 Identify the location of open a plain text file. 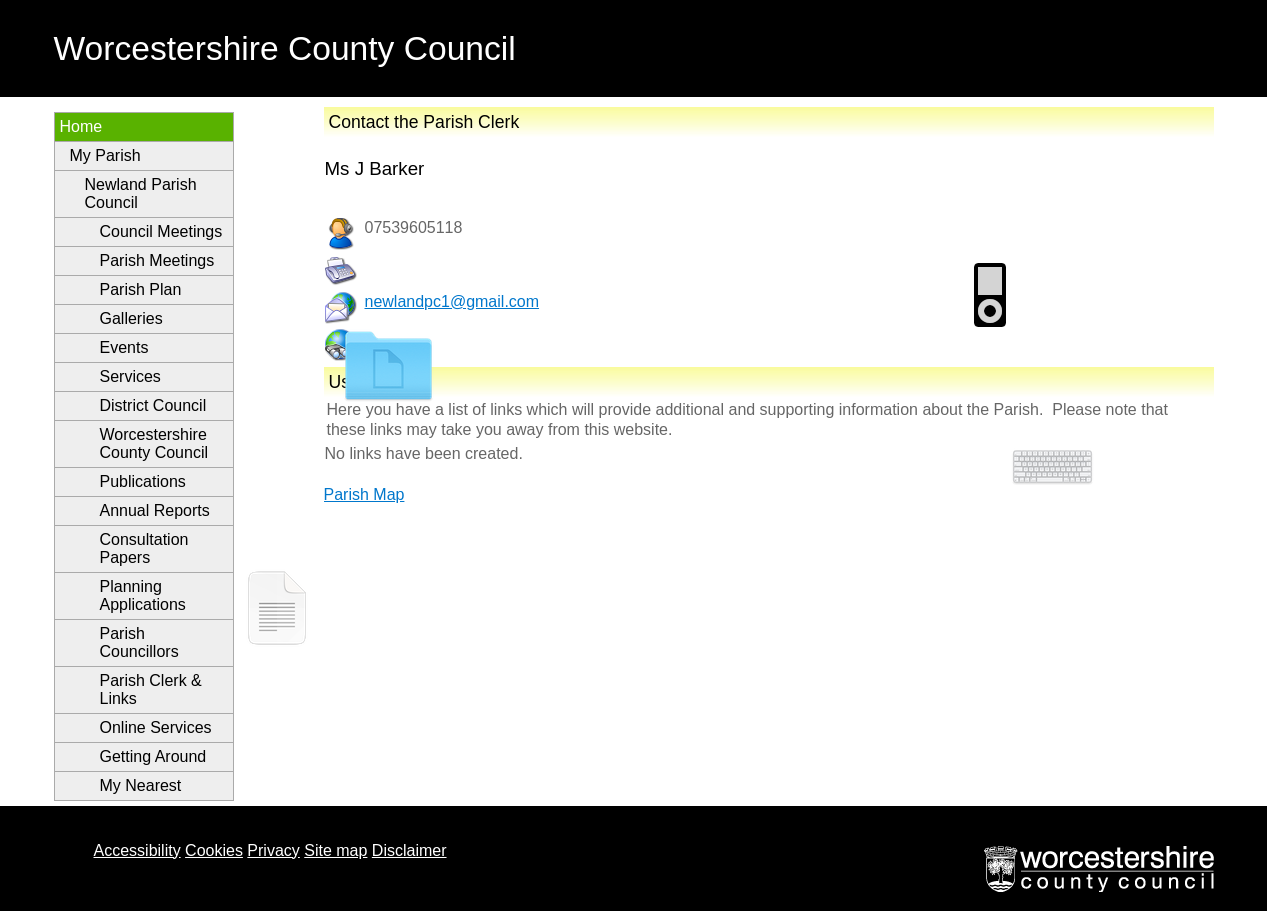
(277, 608).